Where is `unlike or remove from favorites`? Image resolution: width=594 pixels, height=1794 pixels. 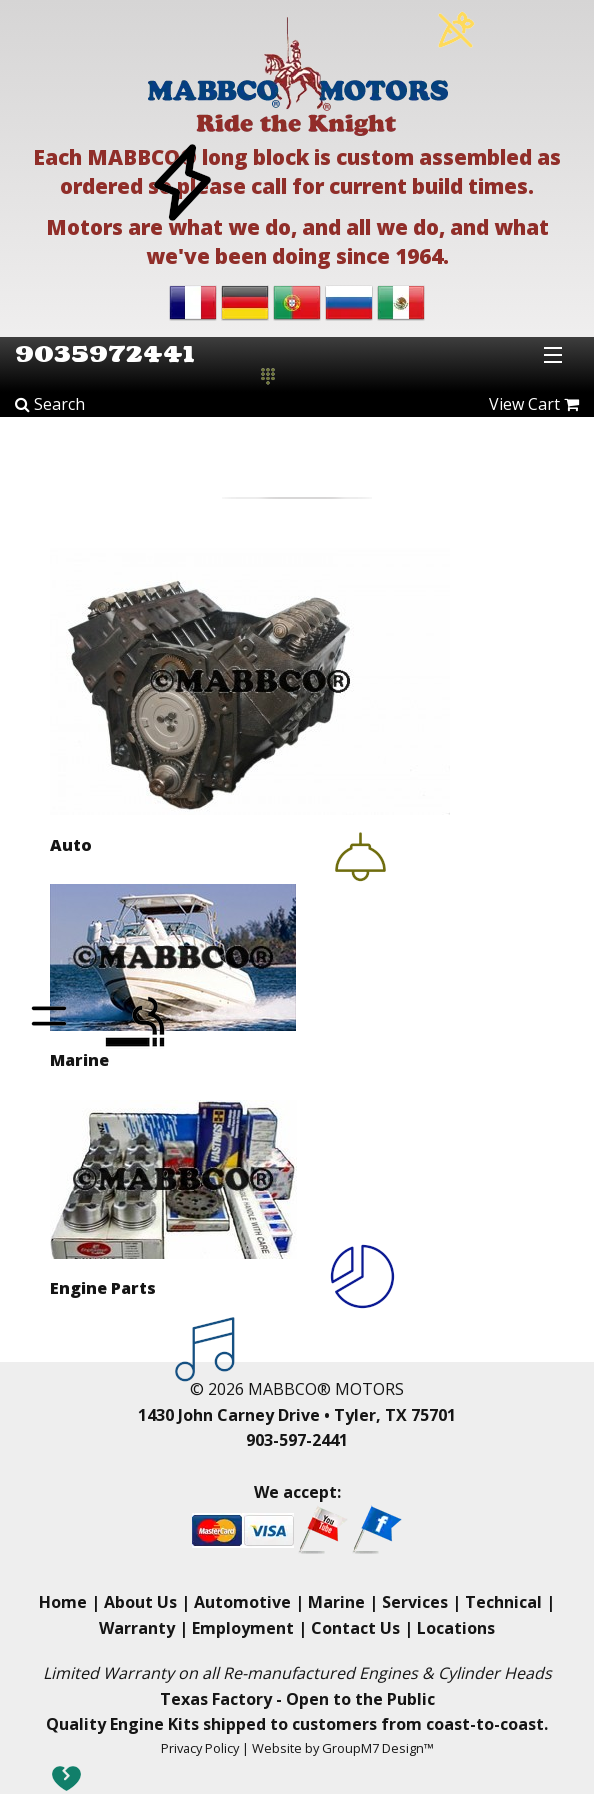 unlike or remove from favorites is located at coordinates (66, 1777).